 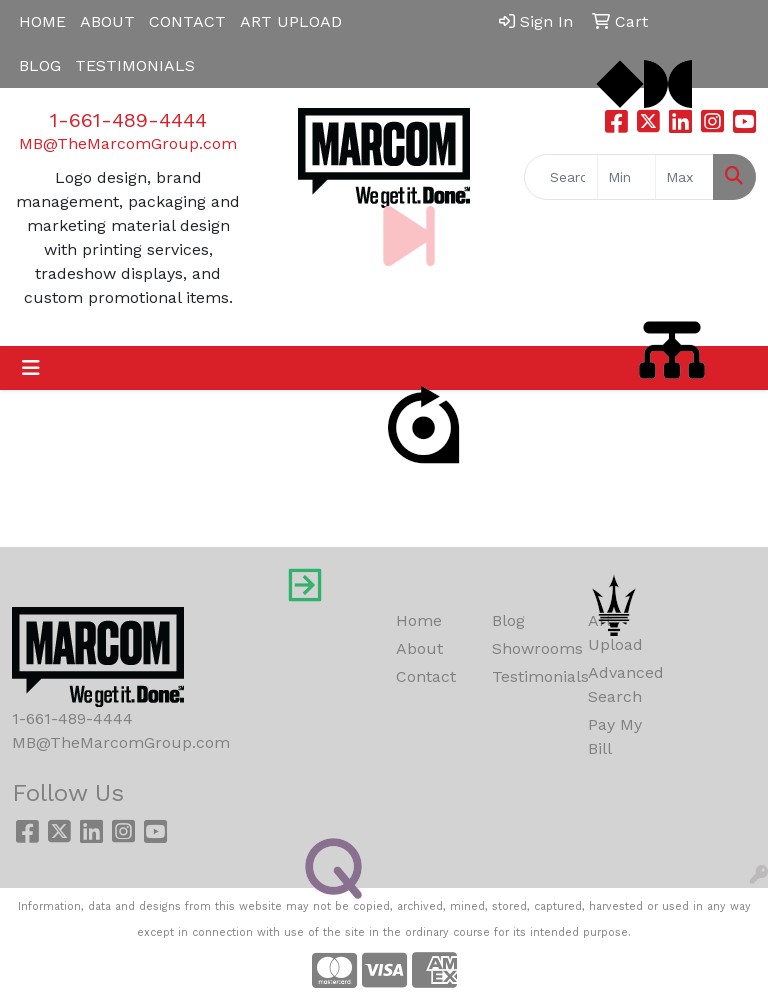 I want to click on rev.com logo - access transcription and captioning services, so click(x=423, y=424).